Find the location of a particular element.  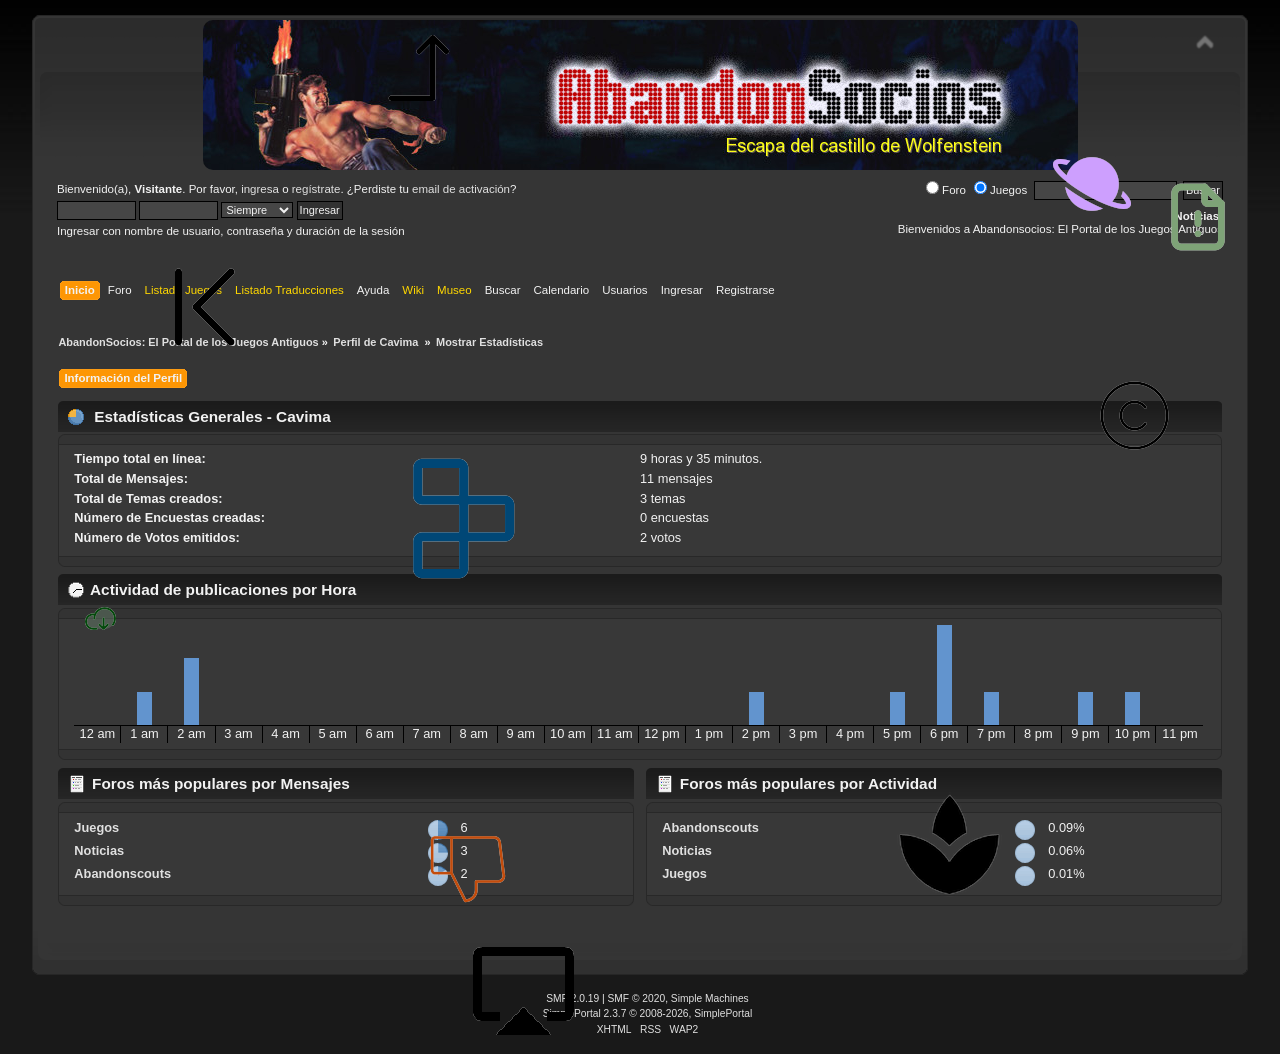

download file from cloud storage is located at coordinates (100, 618).